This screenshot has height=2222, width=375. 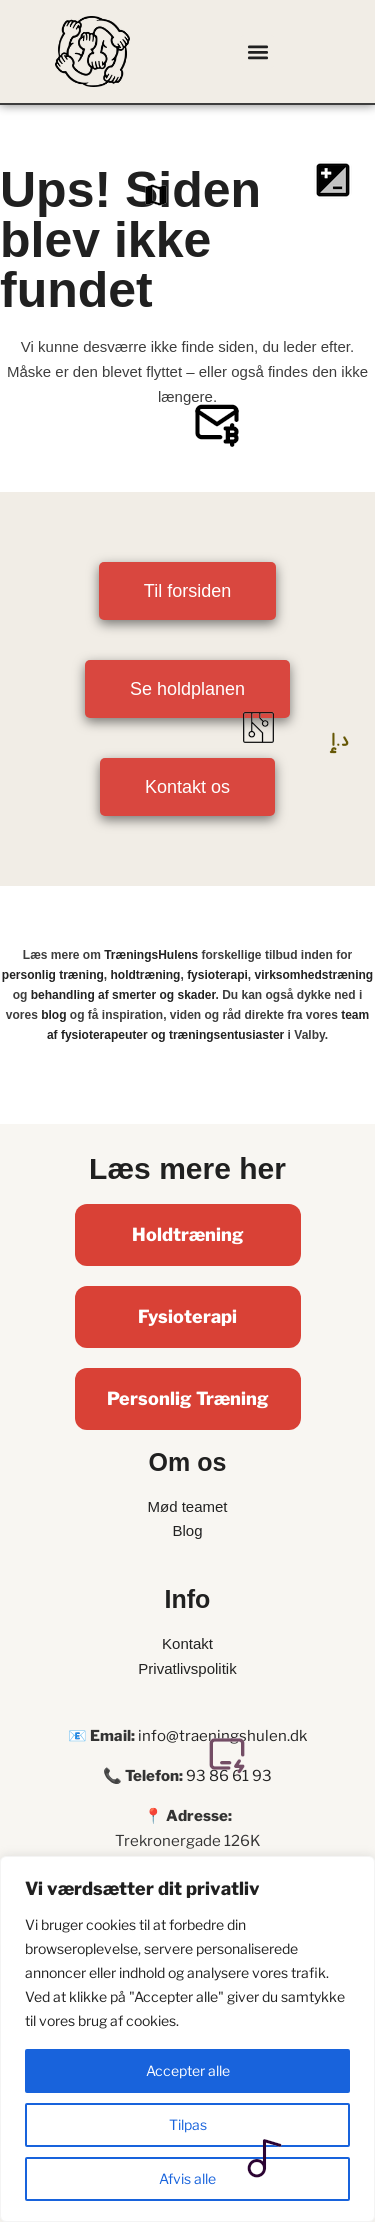 What do you see at coordinates (258, 727) in the screenshot?
I see `access hardware or circuit settings` at bounding box center [258, 727].